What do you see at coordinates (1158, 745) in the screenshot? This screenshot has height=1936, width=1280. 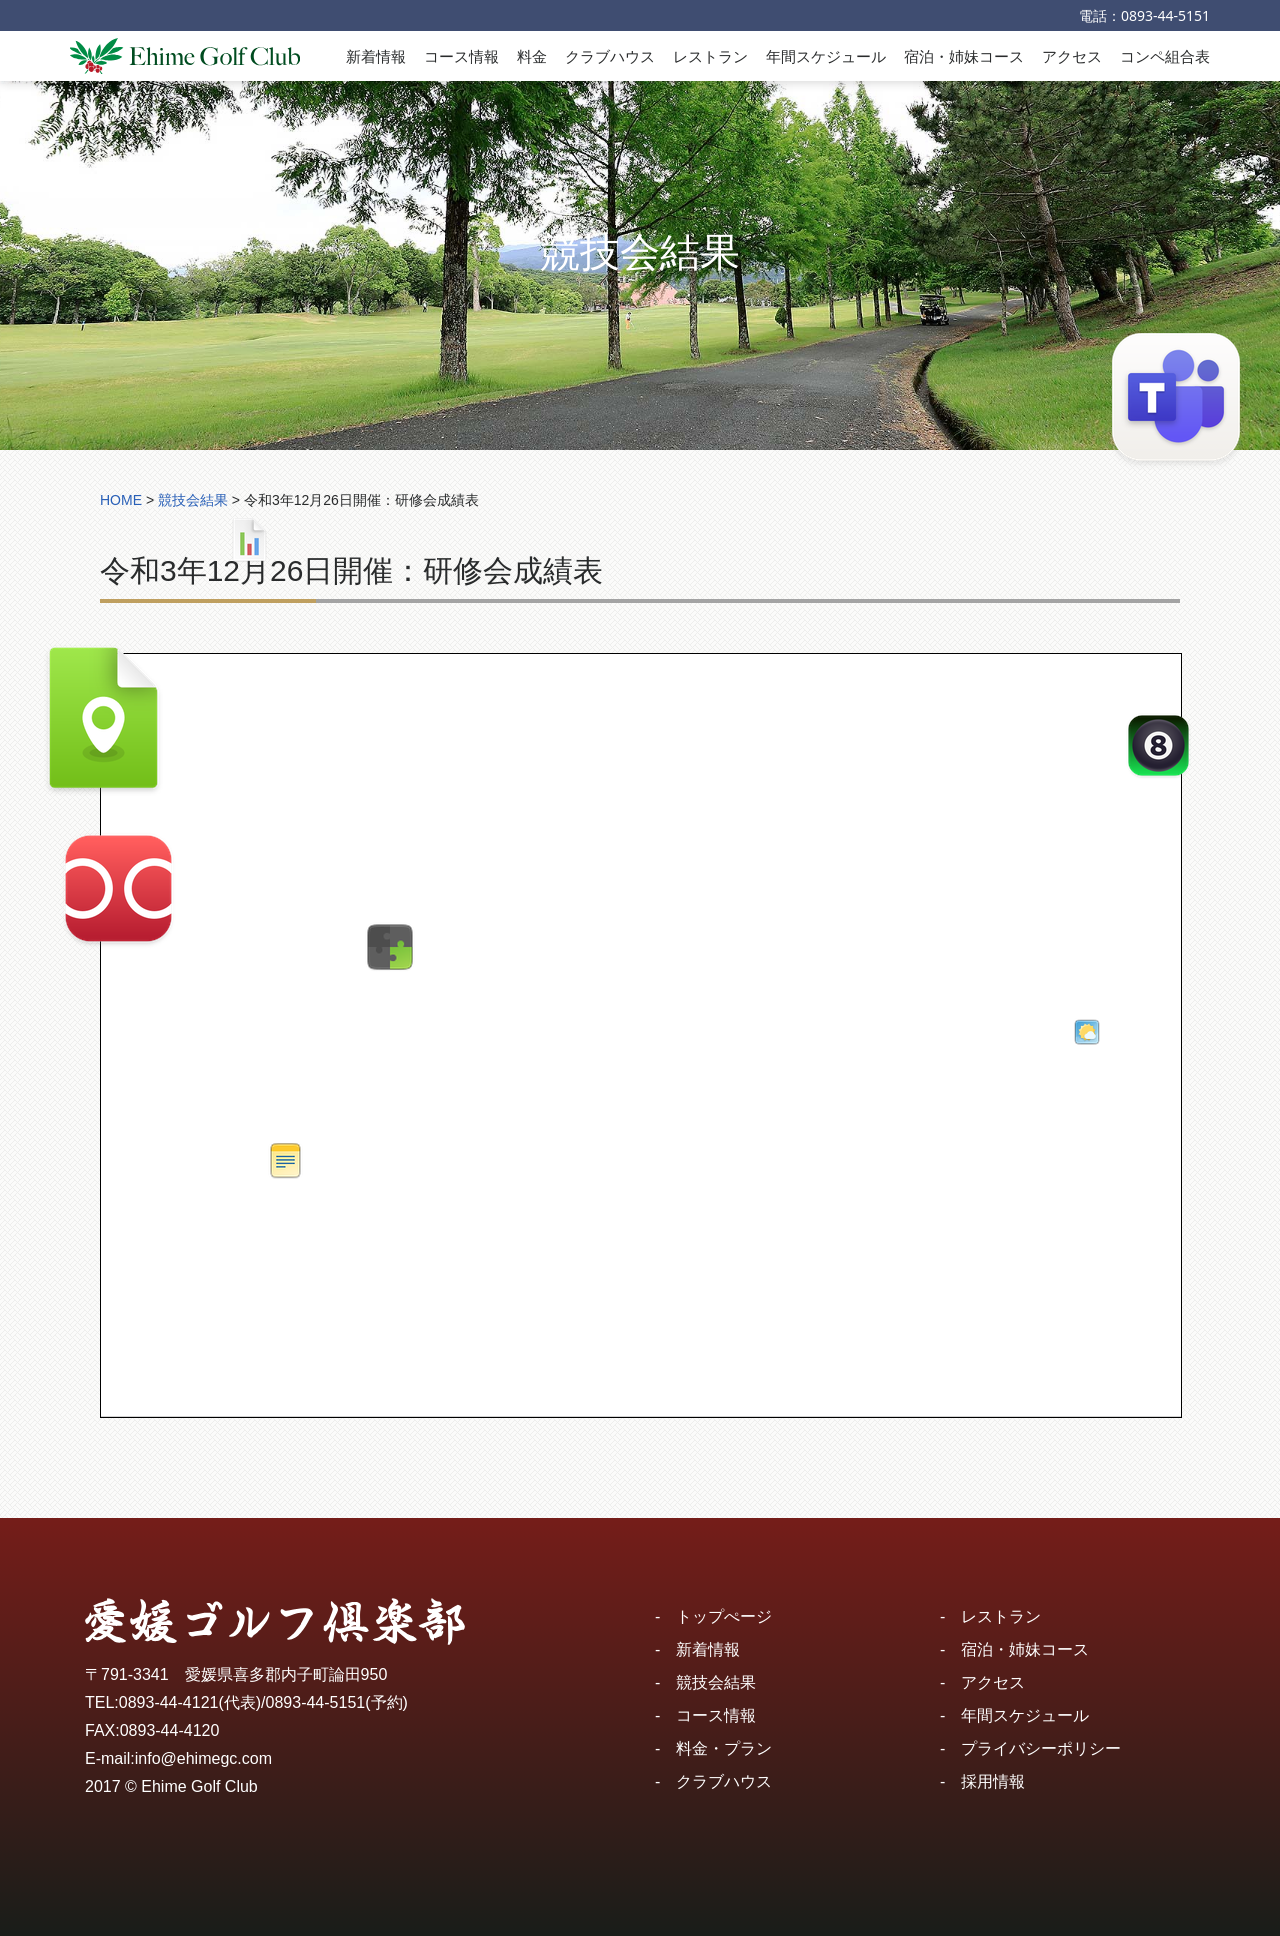 I see `open clairvoyant magic 8-ball fortune telling app` at bounding box center [1158, 745].